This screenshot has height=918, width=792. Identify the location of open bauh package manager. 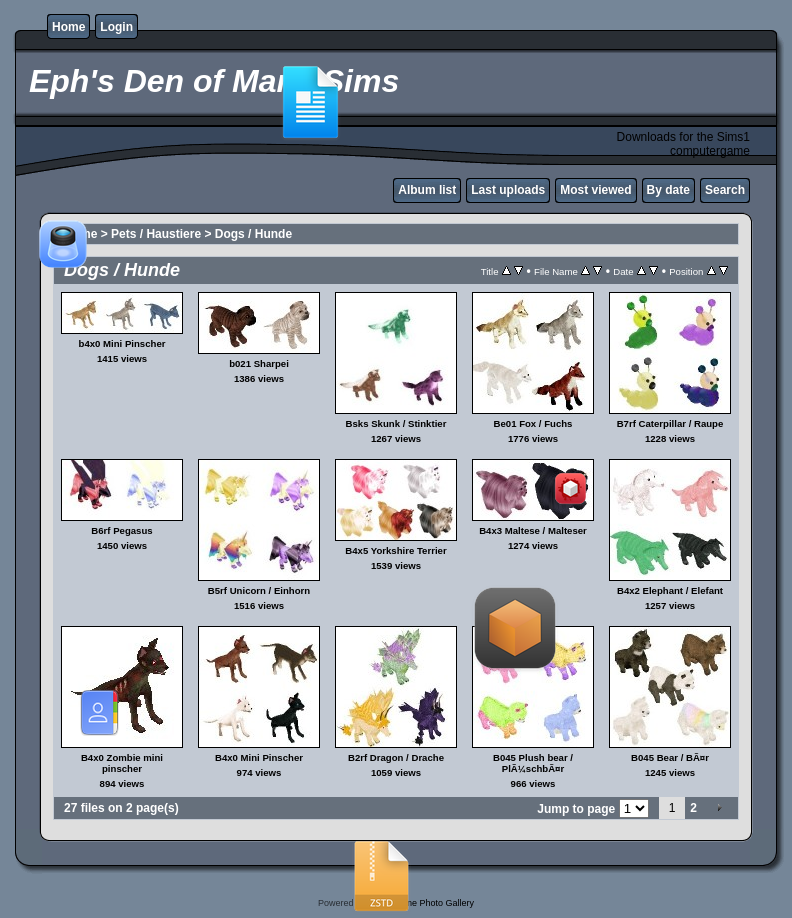
(515, 628).